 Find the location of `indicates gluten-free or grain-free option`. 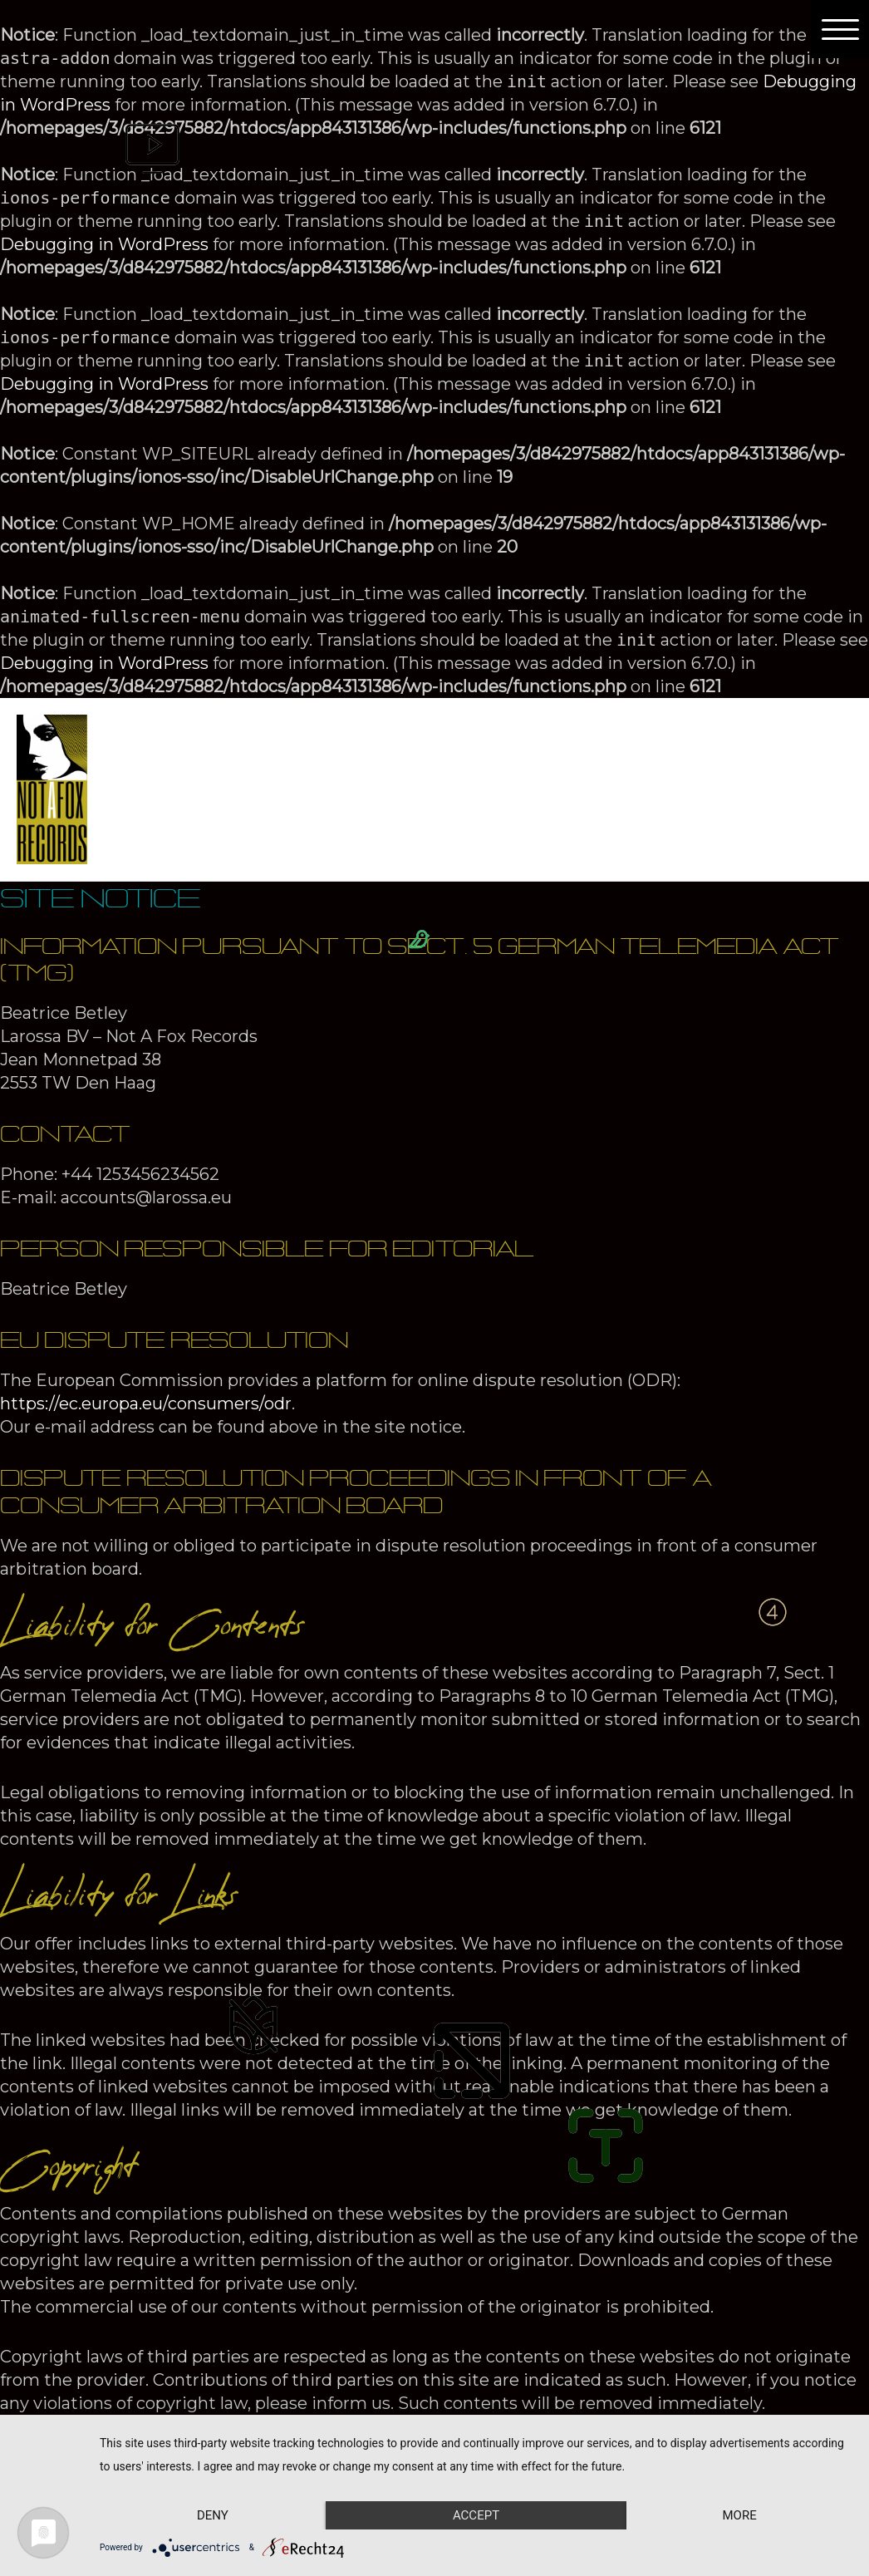

indicates gluten-free or grain-free option is located at coordinates (253, 2026).